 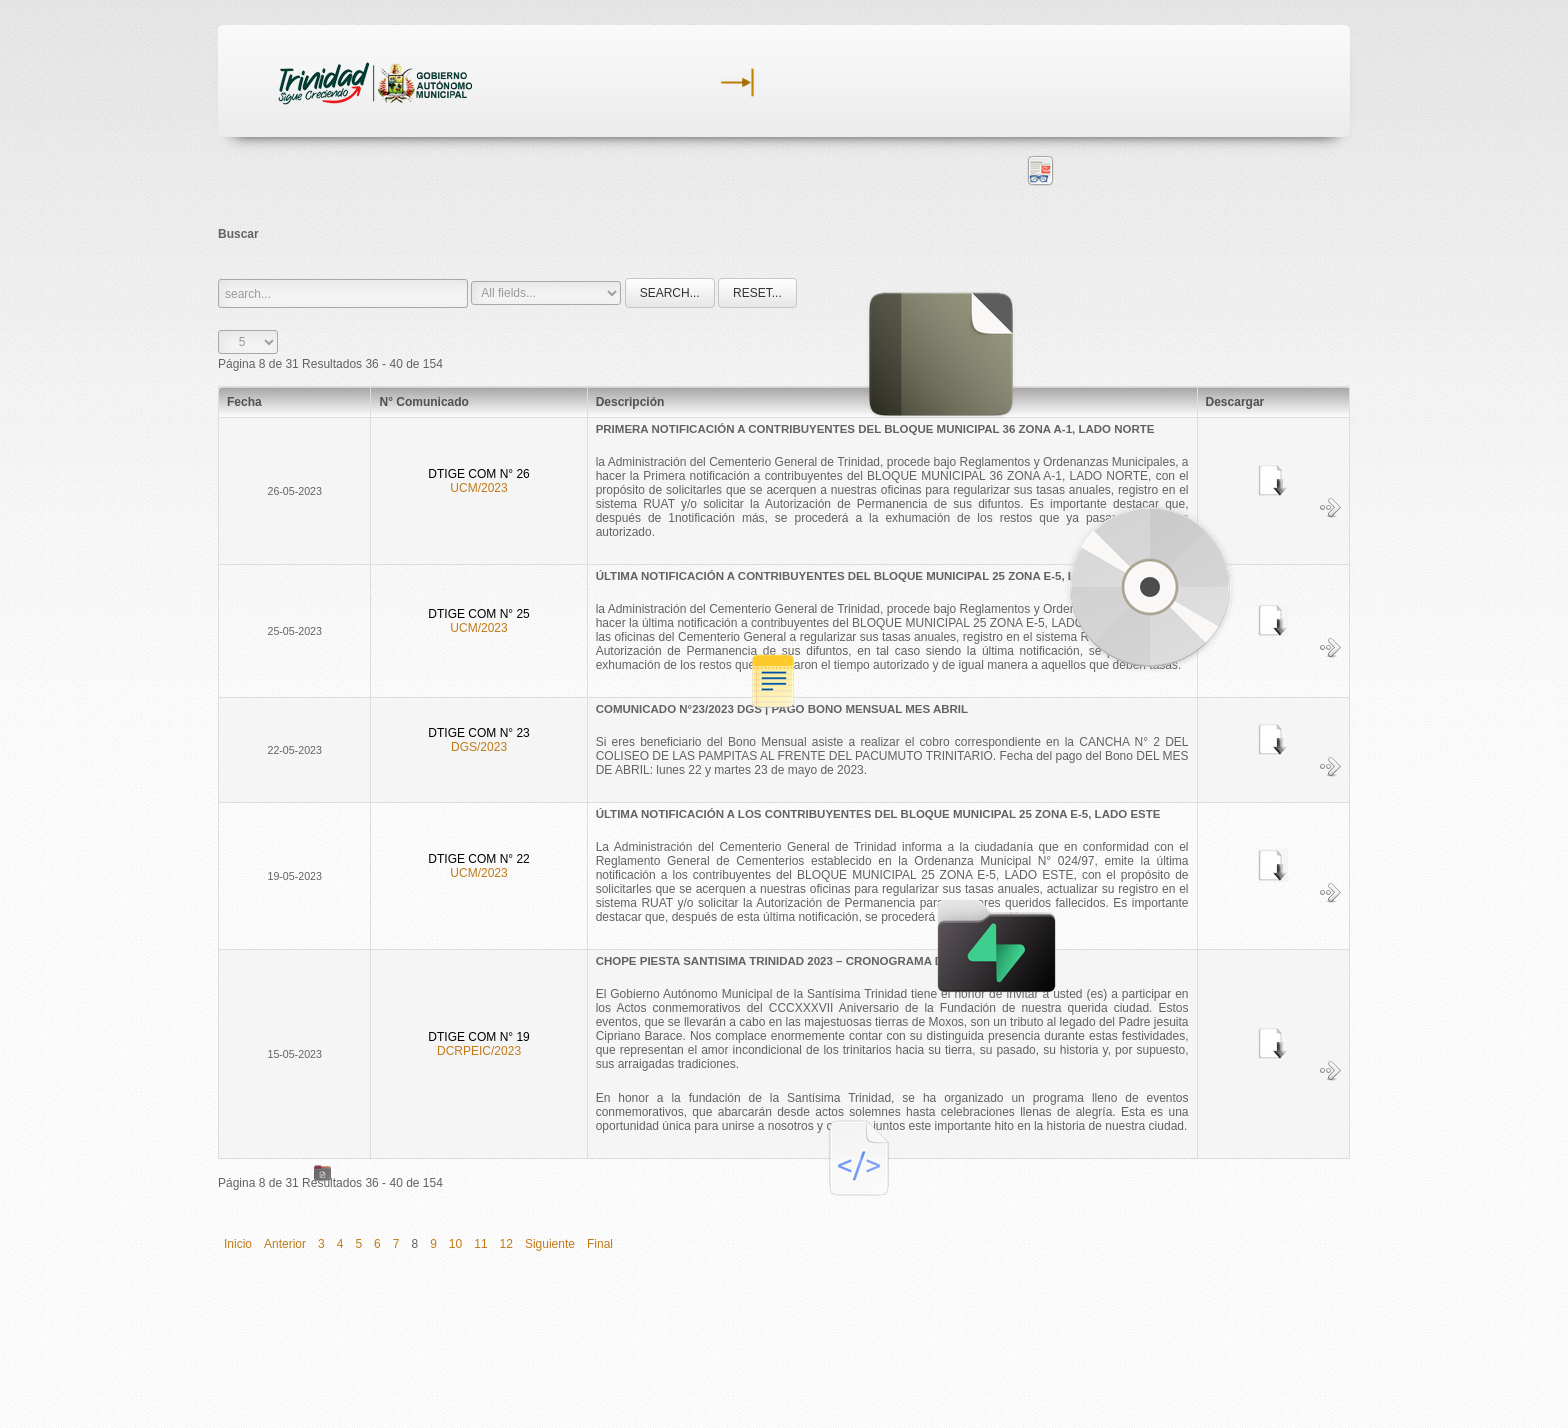 What do you see at coordinates (859, 1158) in the screenshot?
I see `an HTML or web document file` at bounding box center [859, 1158].